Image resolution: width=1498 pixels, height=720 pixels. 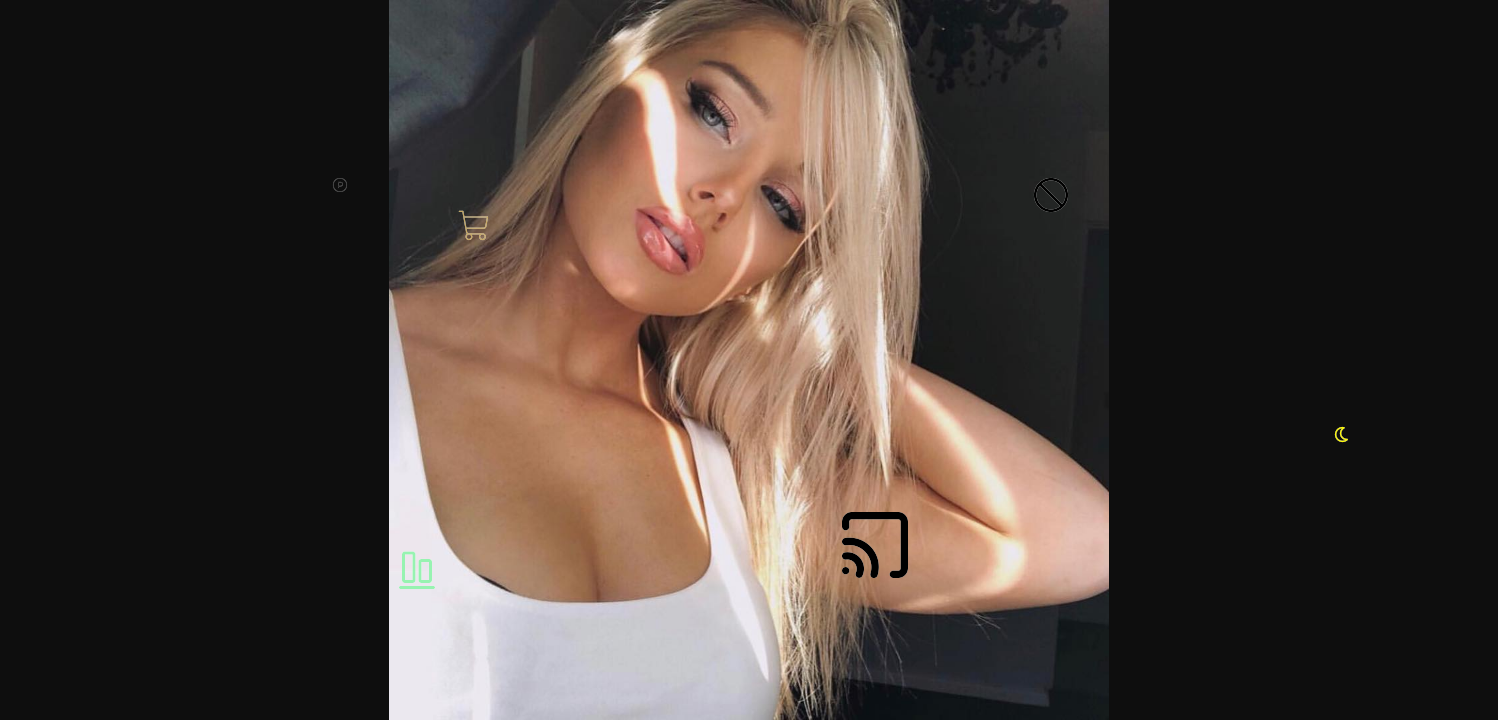 What do you see at coordinates (474, 226) in the screenshot?
I see `view your shopping cart` at bounding box center [474, 226].